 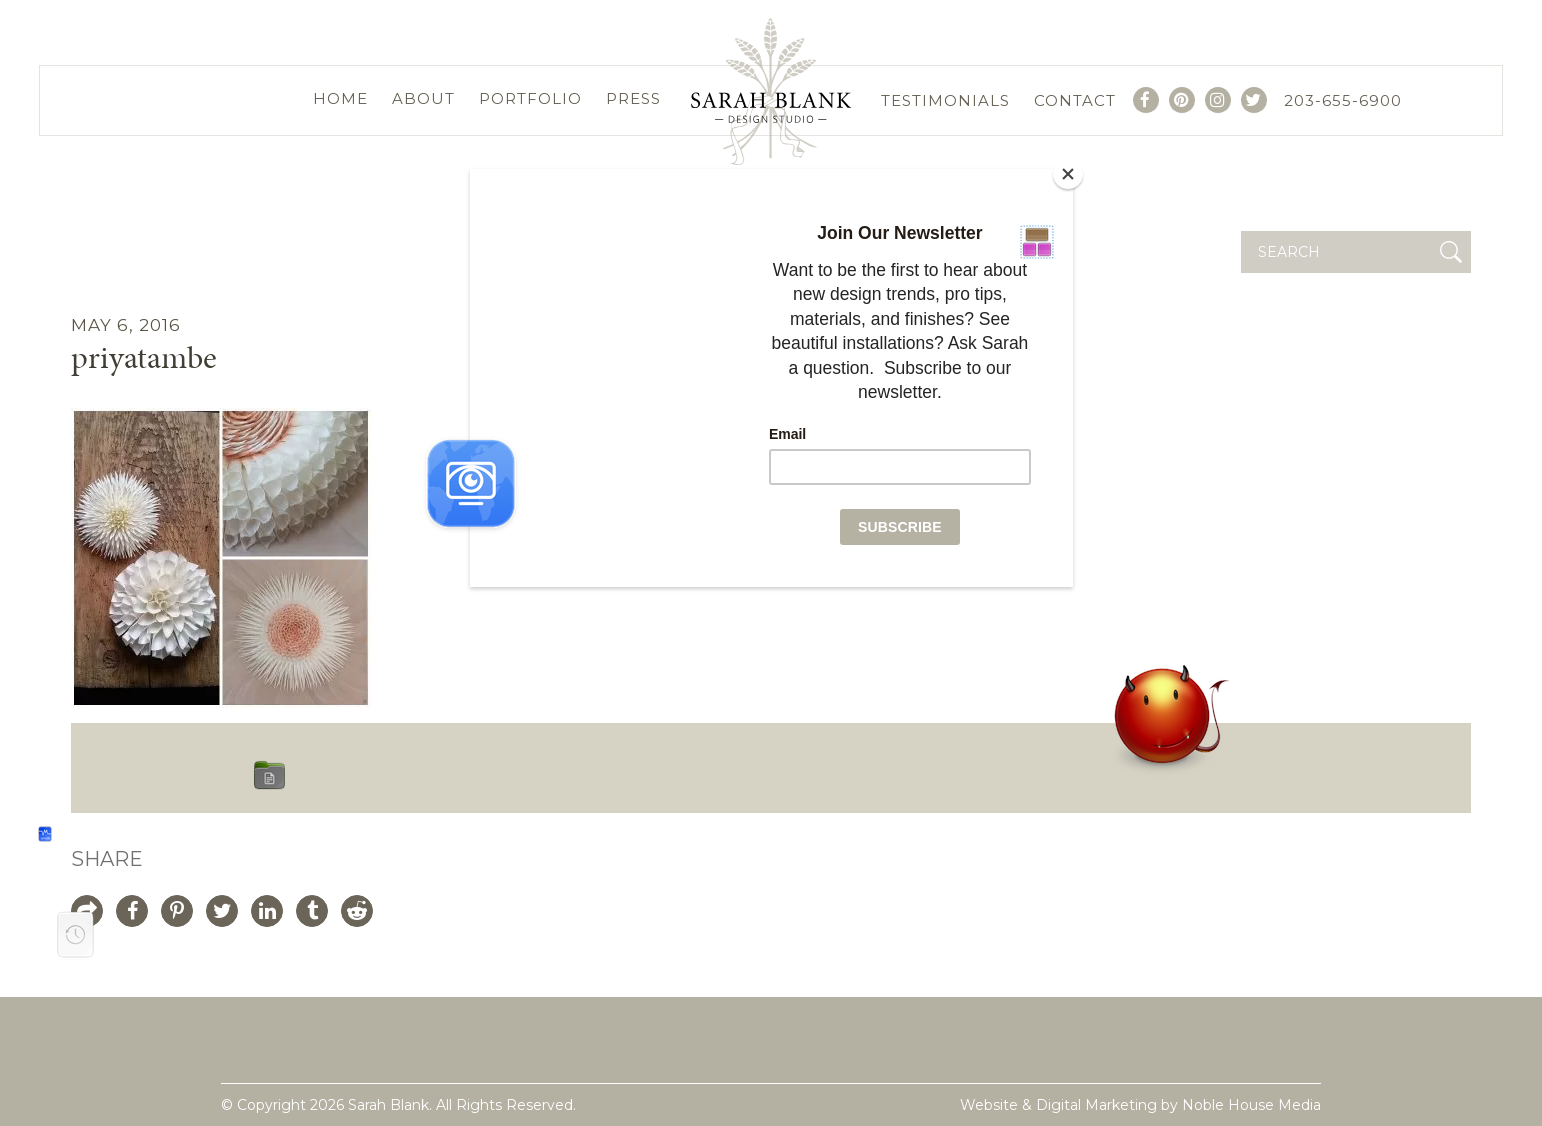 I want to click on indicates a mischievous or playful mood in chat, so click(x=1170, y=718).